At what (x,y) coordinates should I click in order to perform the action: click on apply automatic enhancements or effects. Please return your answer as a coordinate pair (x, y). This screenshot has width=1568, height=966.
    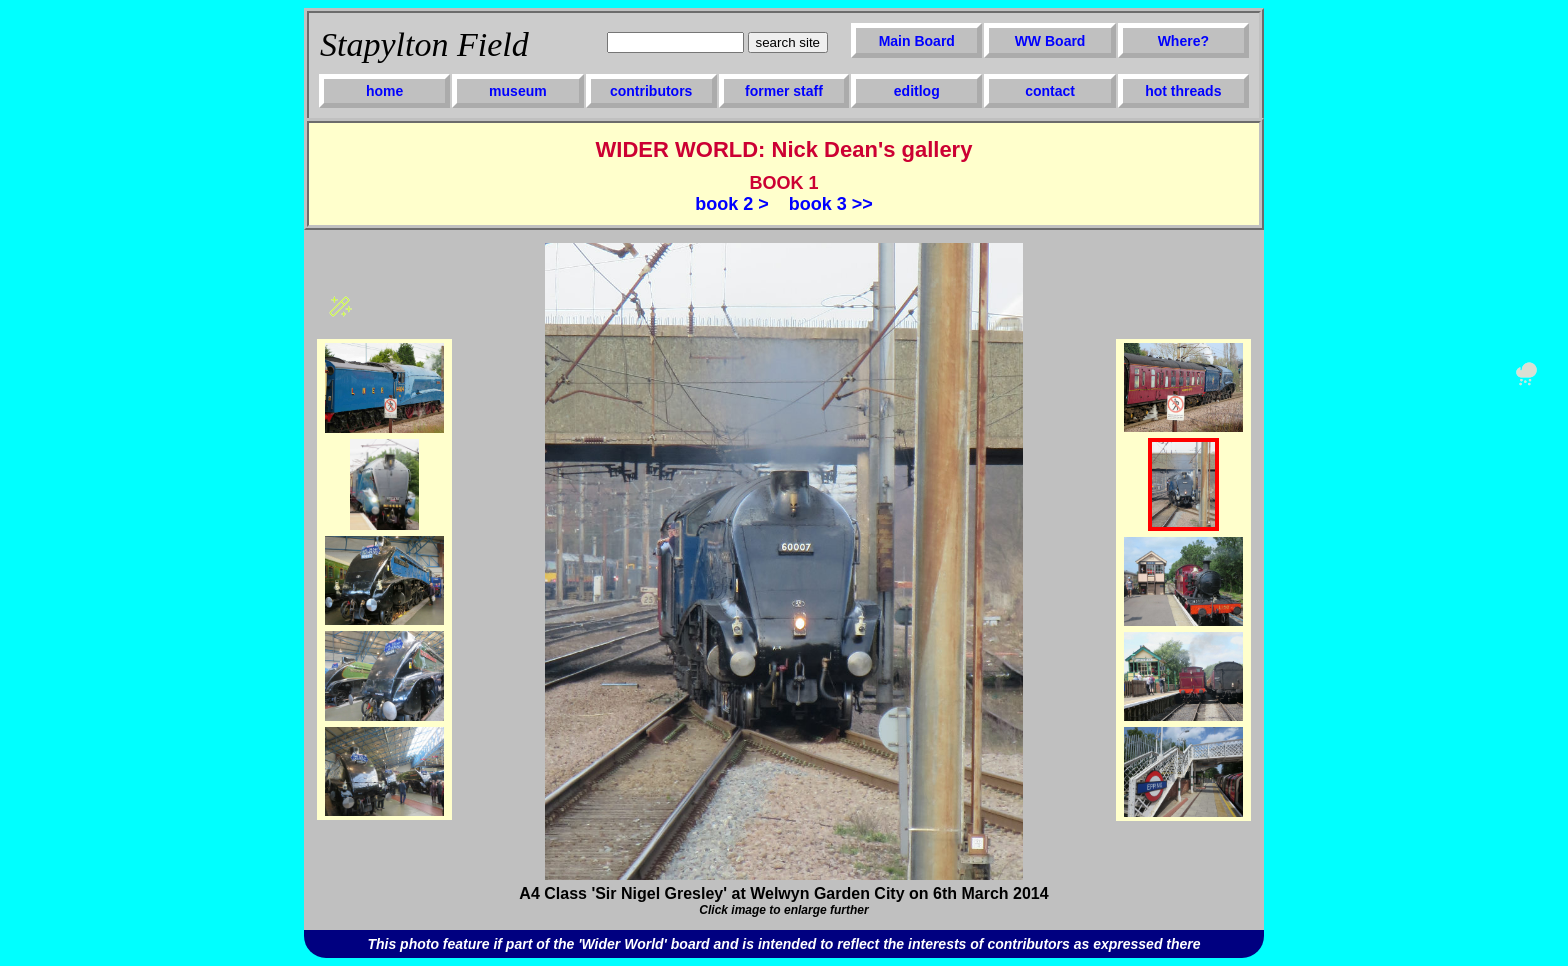
    Looking at the image, I should click on (339, 306).